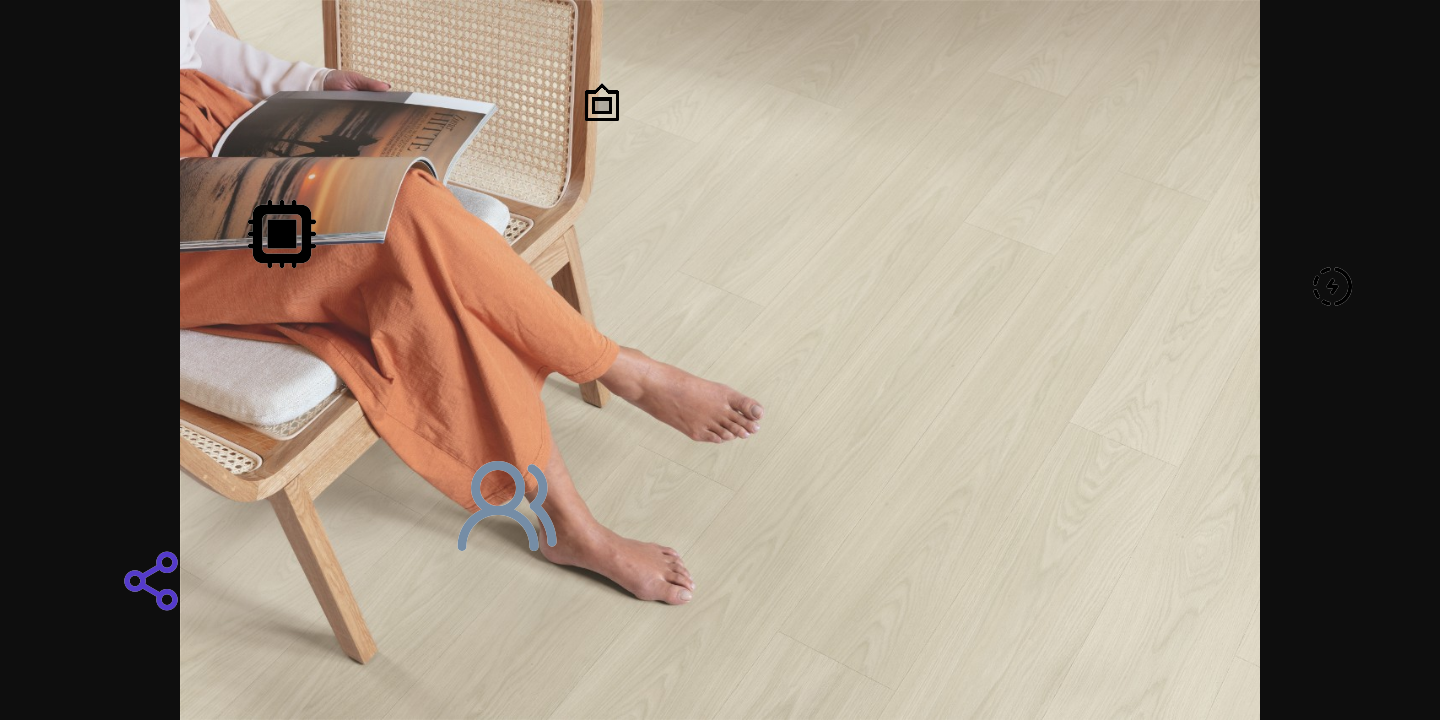  What do you see at coordinates (1332, 286) in the screenshot?
I see `charging in progress` at bounding box center [1332, 286].